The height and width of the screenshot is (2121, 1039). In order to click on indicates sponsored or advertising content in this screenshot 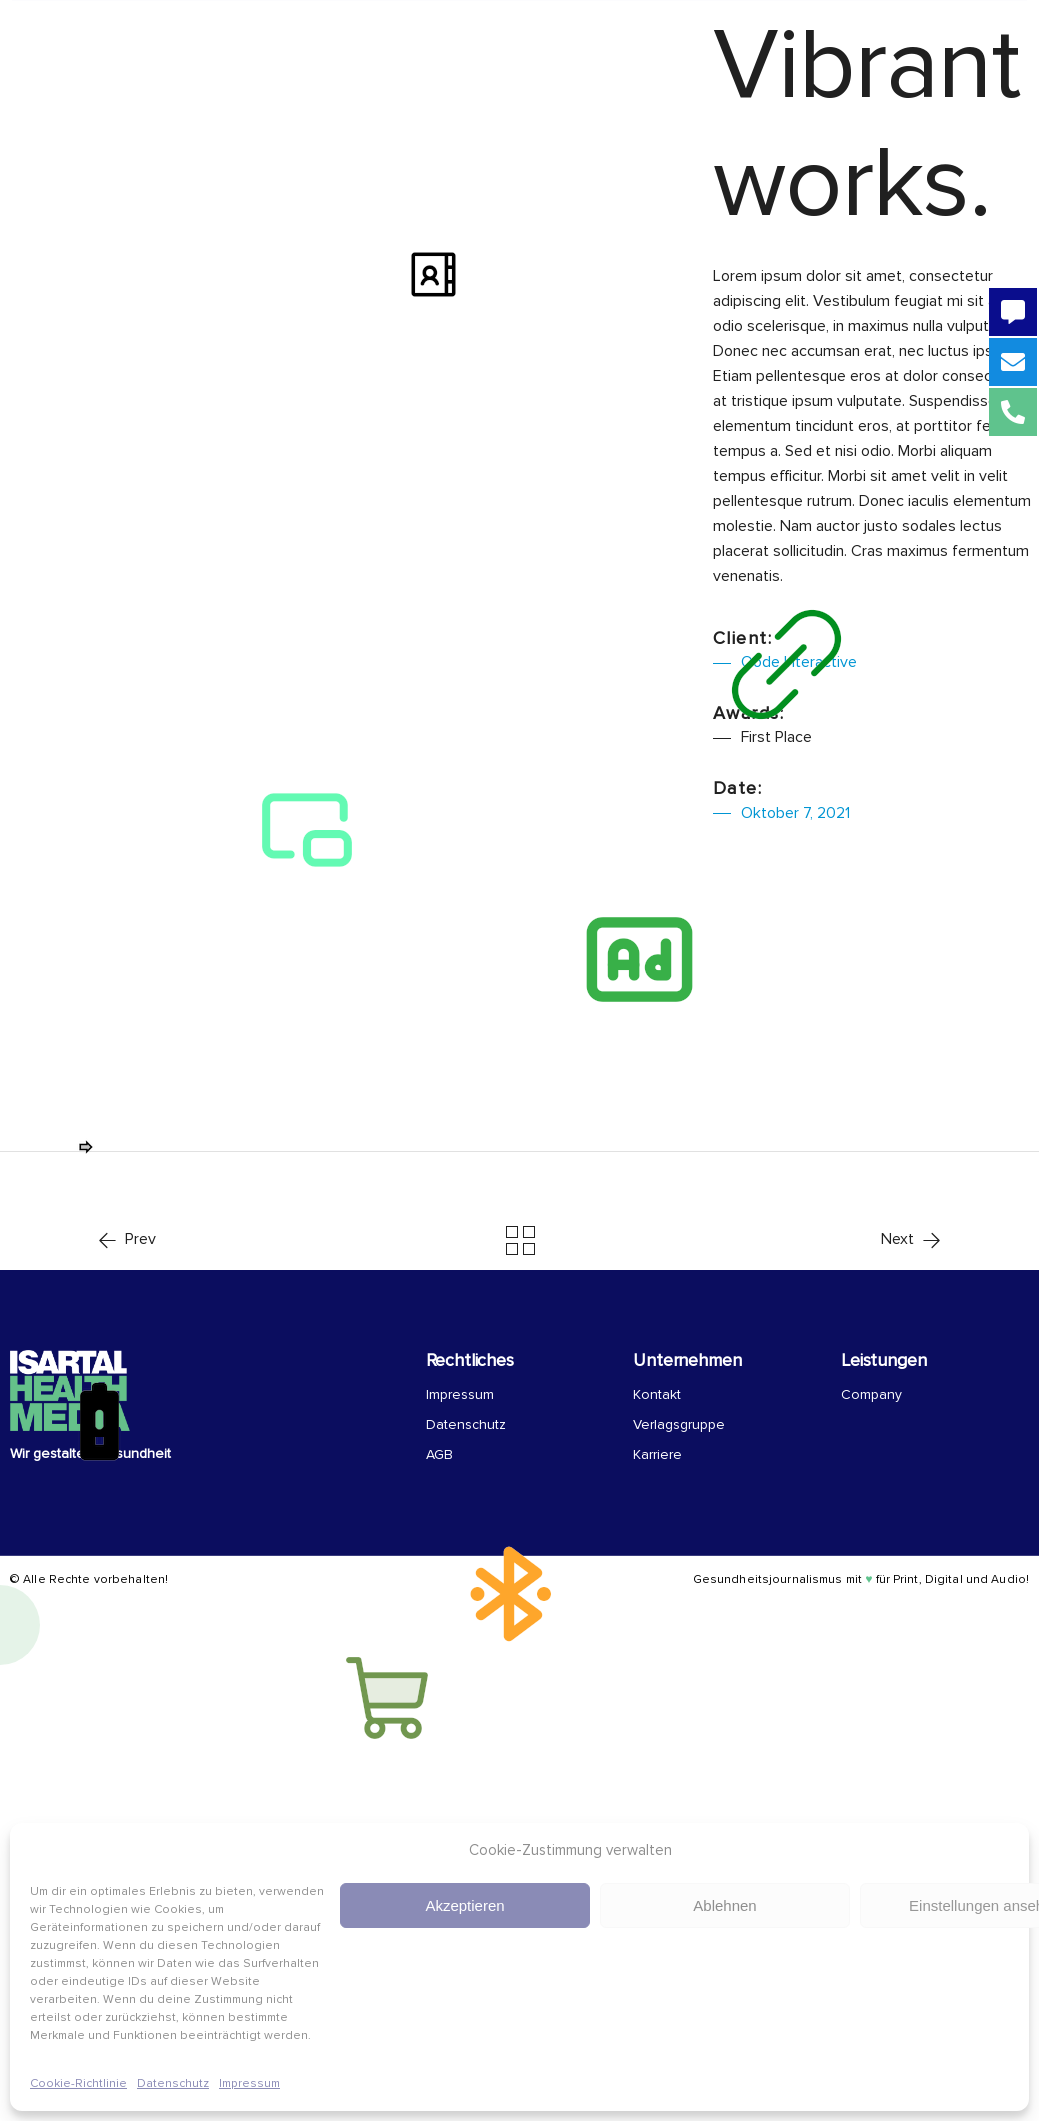, I will do `click(639, 959)`.